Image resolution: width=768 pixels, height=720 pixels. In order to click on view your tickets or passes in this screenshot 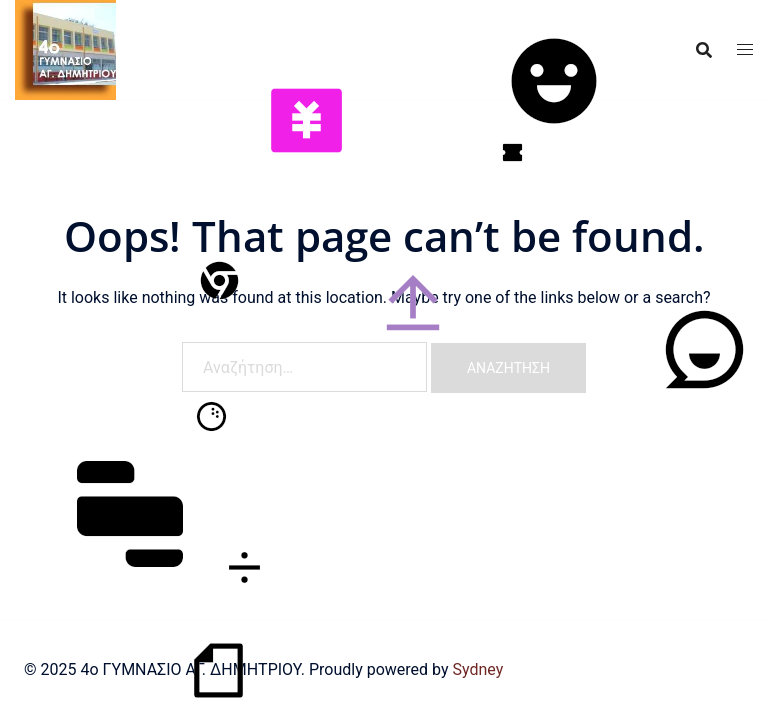, I will do `click(512, 152)`.